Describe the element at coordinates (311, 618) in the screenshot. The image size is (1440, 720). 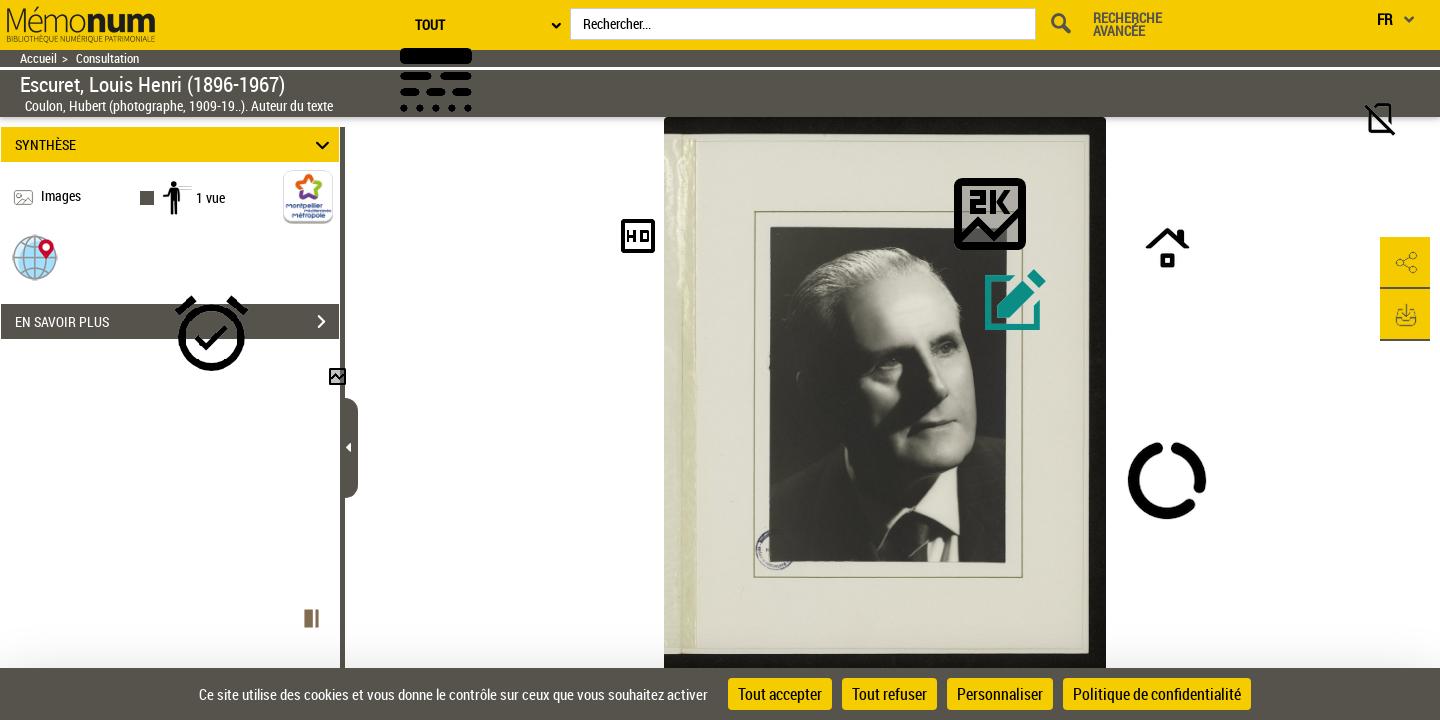
I see `open your journal or diary` at that location.